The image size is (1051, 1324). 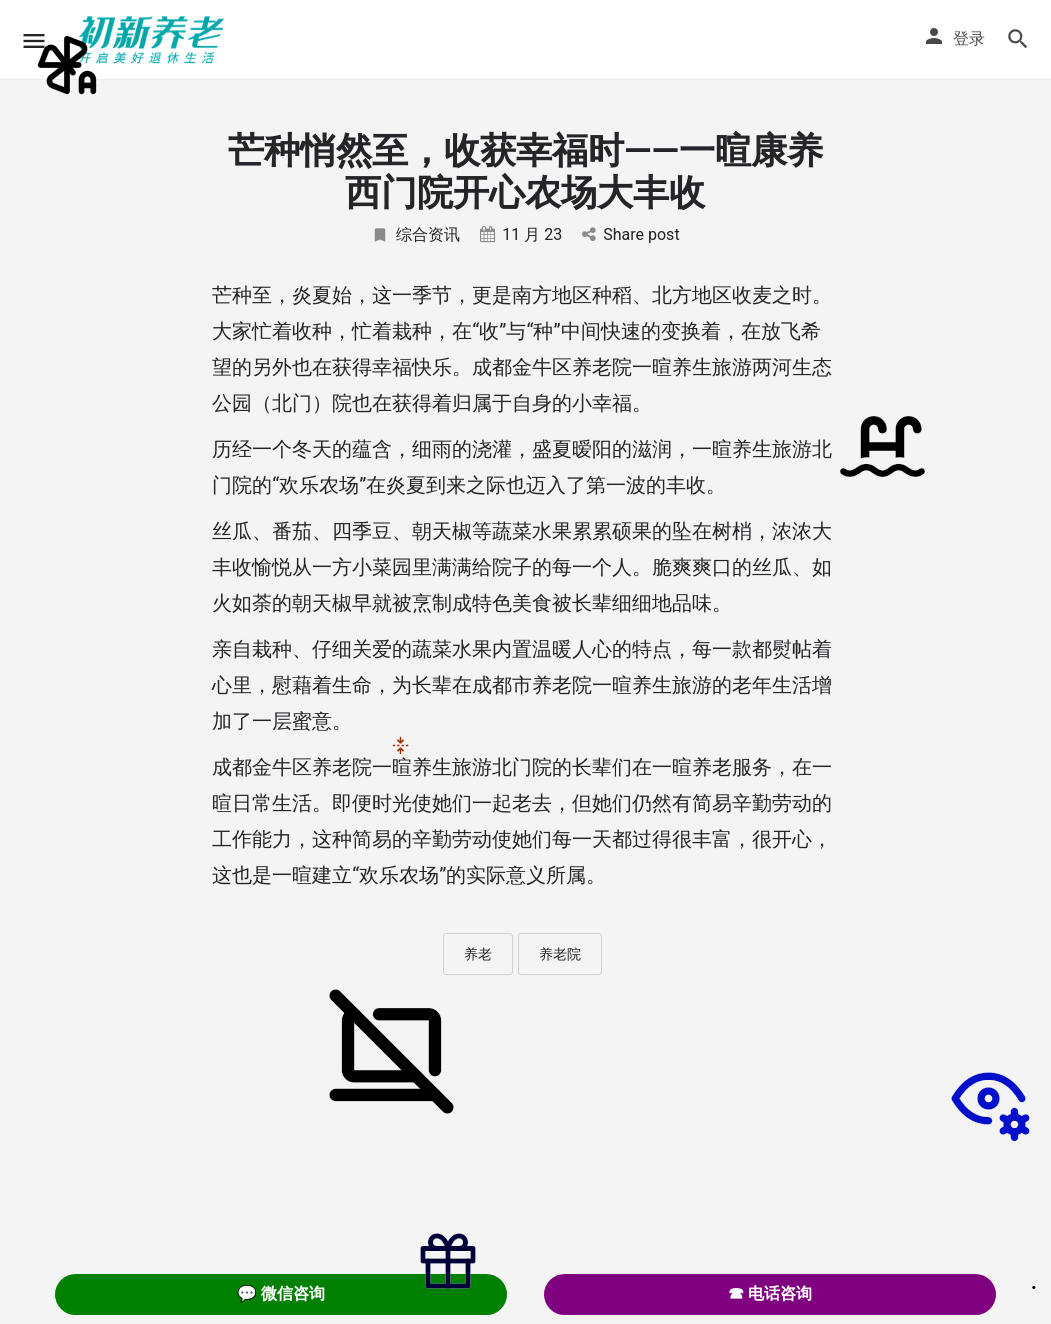 I want to click on collapse or fold content section, so click(x=400, y=745).